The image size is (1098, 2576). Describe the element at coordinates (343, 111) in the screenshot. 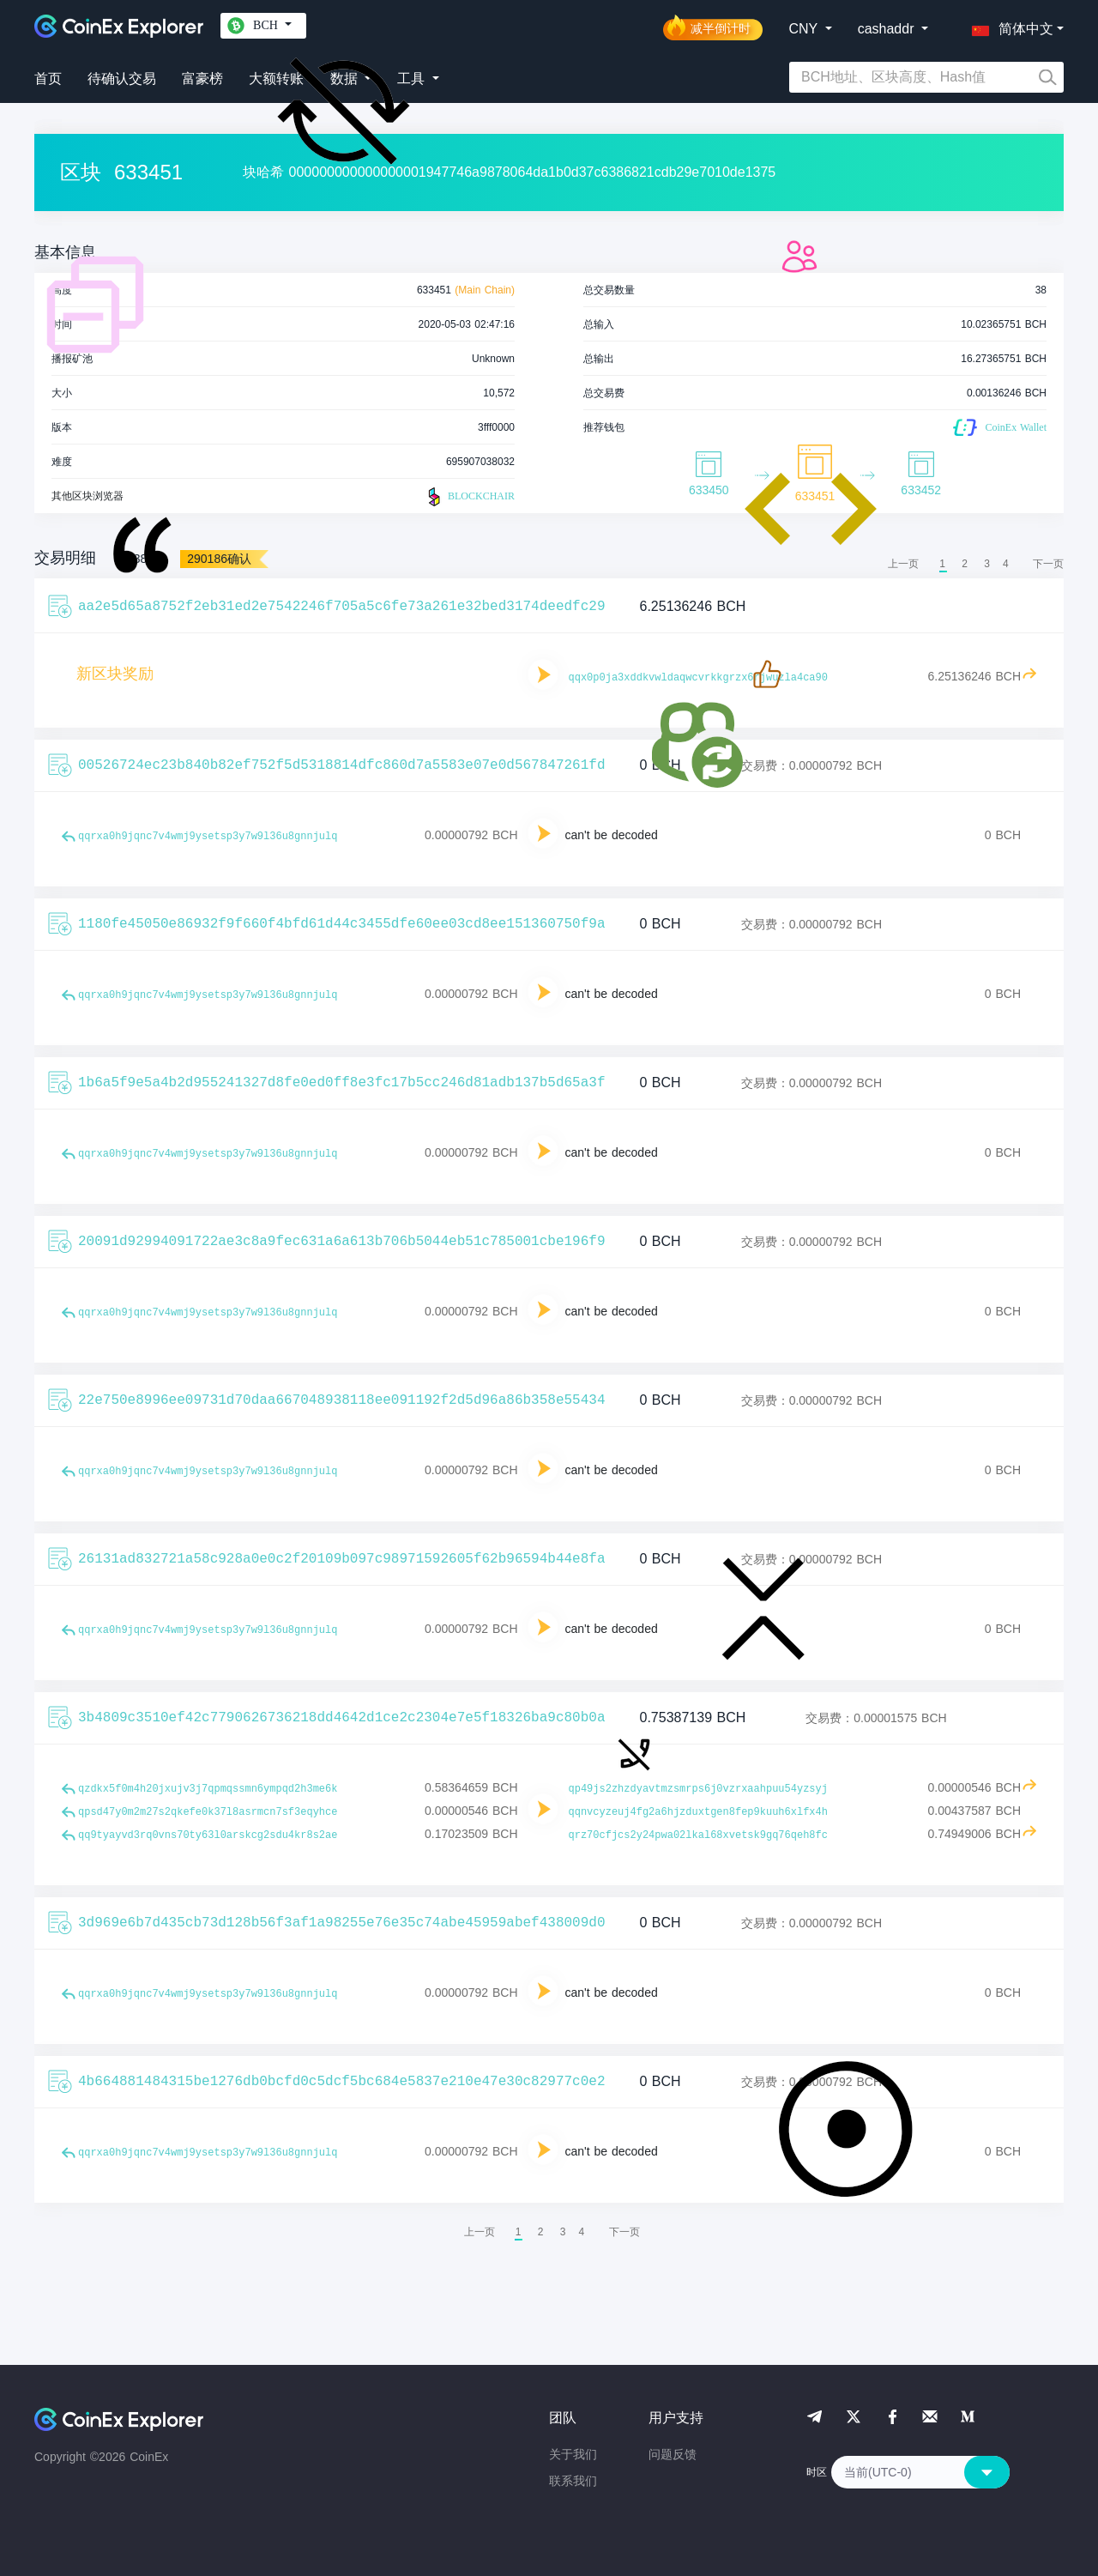

I see `sync is disabled or paused` at that location.